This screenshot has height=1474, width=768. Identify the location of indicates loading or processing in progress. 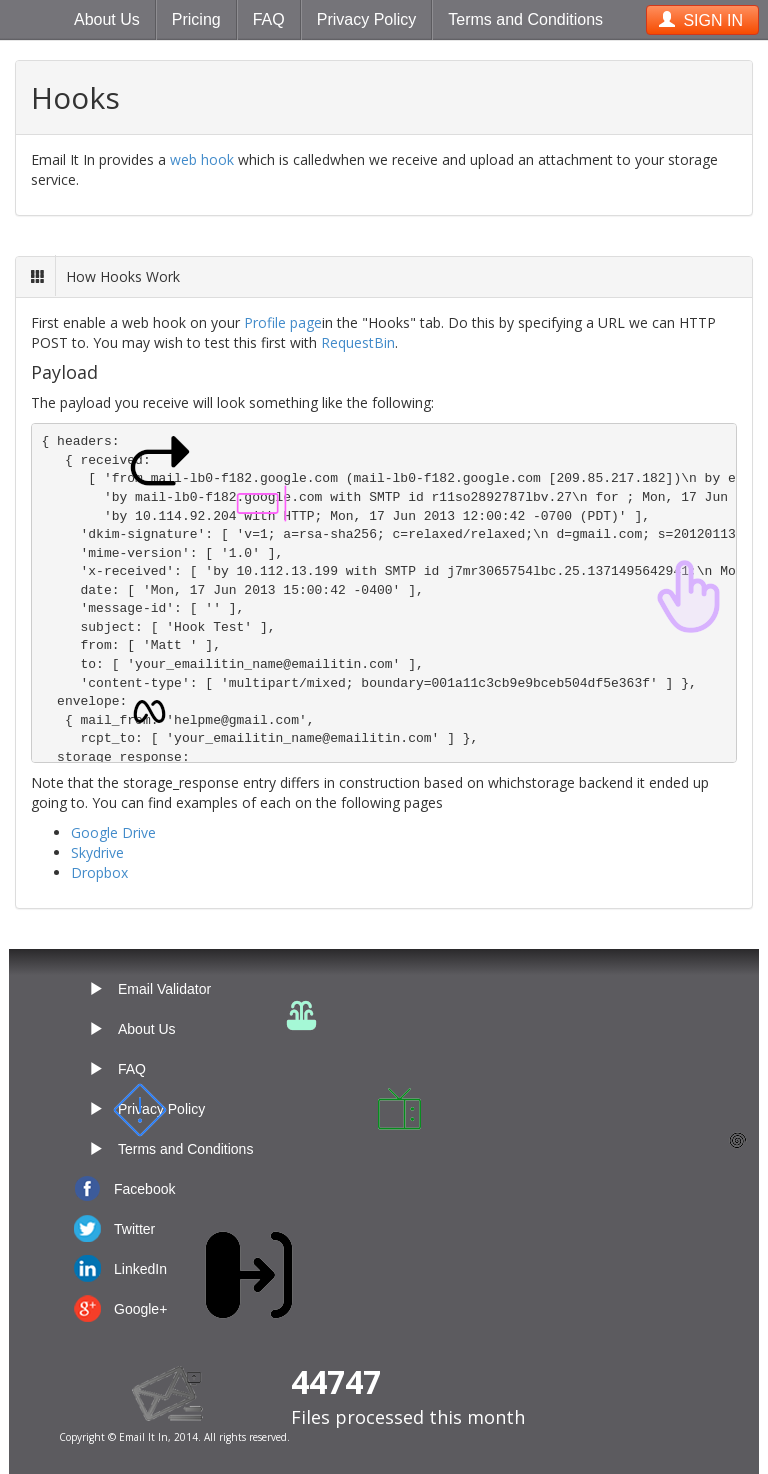
(737, 1140).